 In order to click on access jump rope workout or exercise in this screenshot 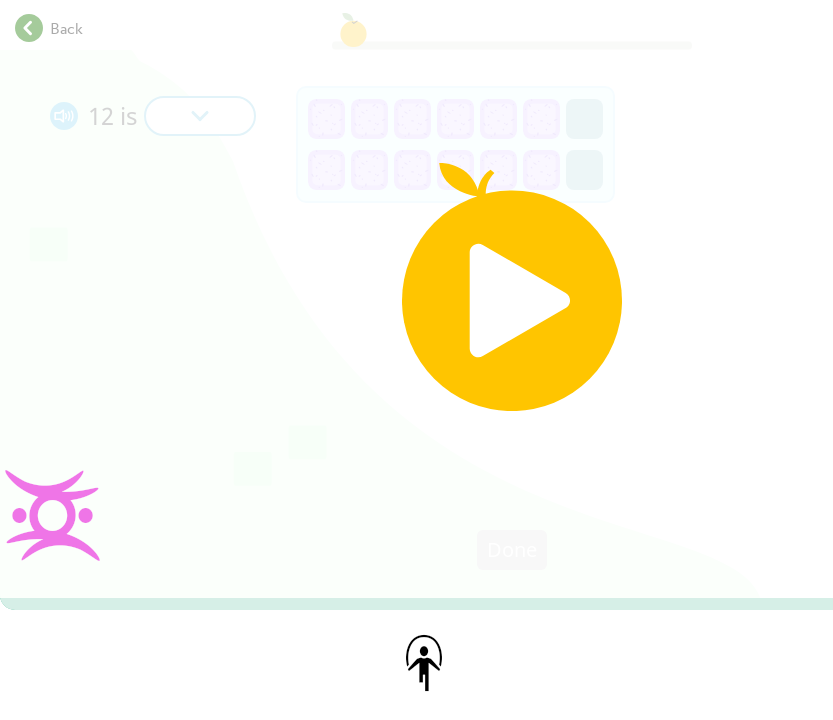, I will do `click(424, 663)`.